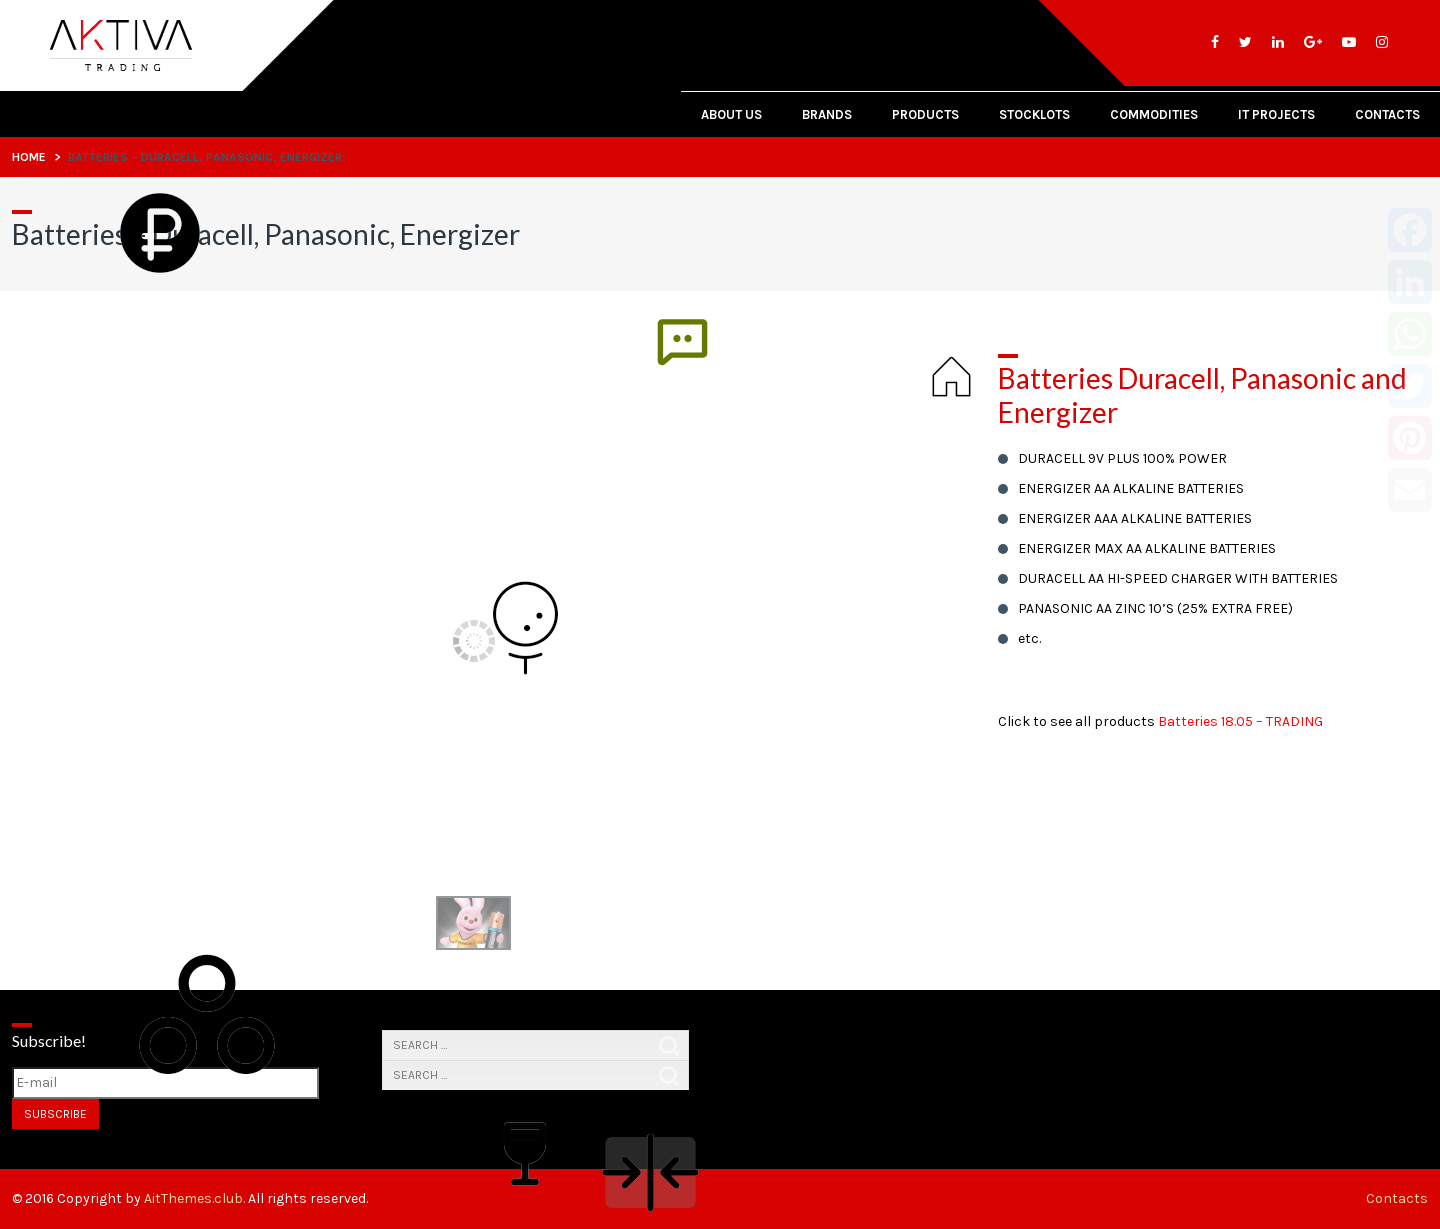  What do you see at coordinates (525, 1154) in the screenshot?
I see `find nearby wine bars or restaurants` at bounding box center [525, 1154].